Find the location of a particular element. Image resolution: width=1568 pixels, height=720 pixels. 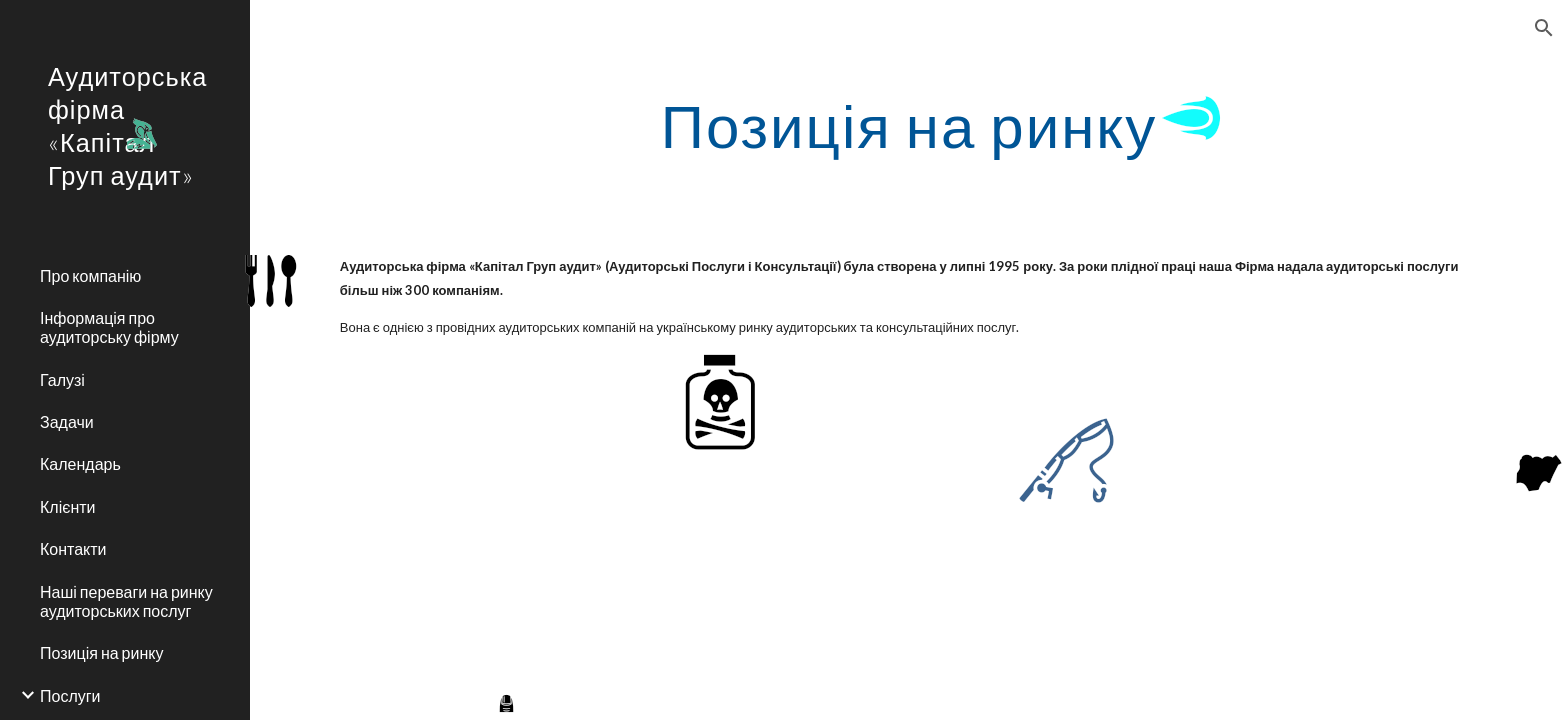

select nail art or manicure options is located at coordinates (506, 703).